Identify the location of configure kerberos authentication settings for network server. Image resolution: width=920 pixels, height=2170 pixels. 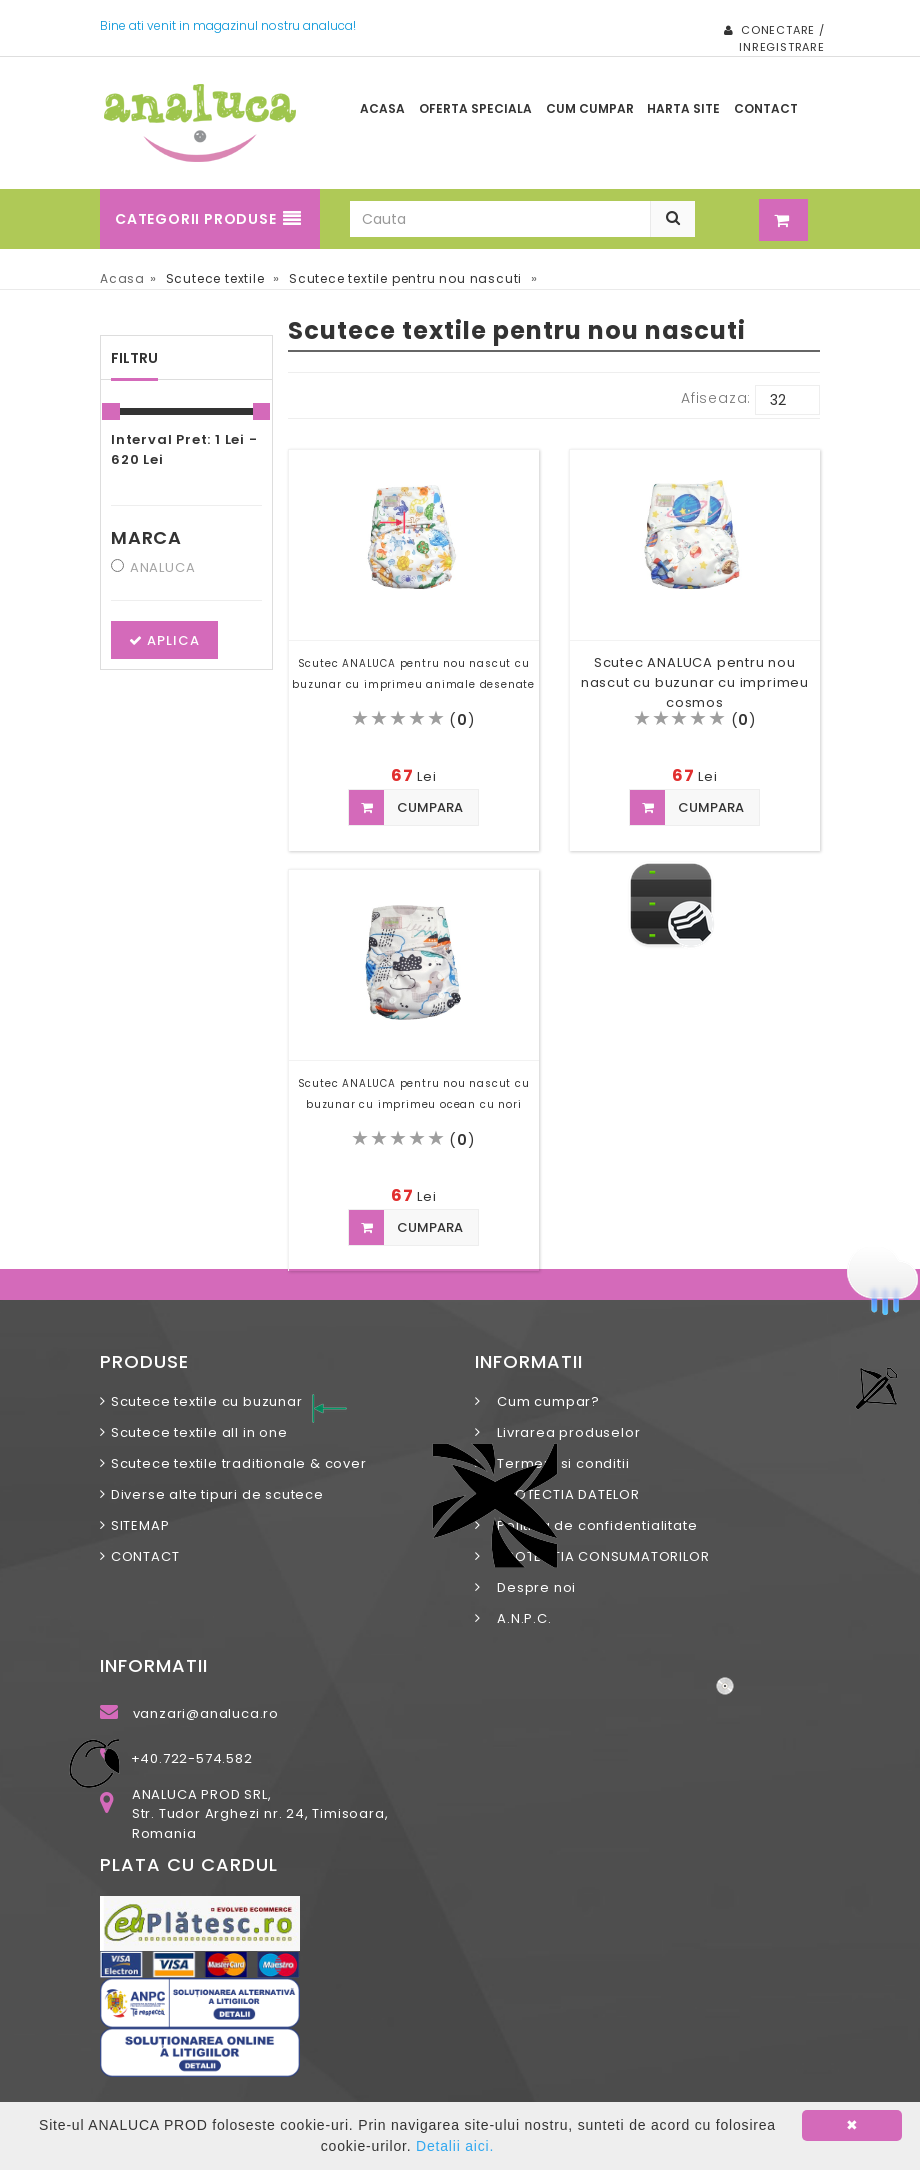
(671, 904).